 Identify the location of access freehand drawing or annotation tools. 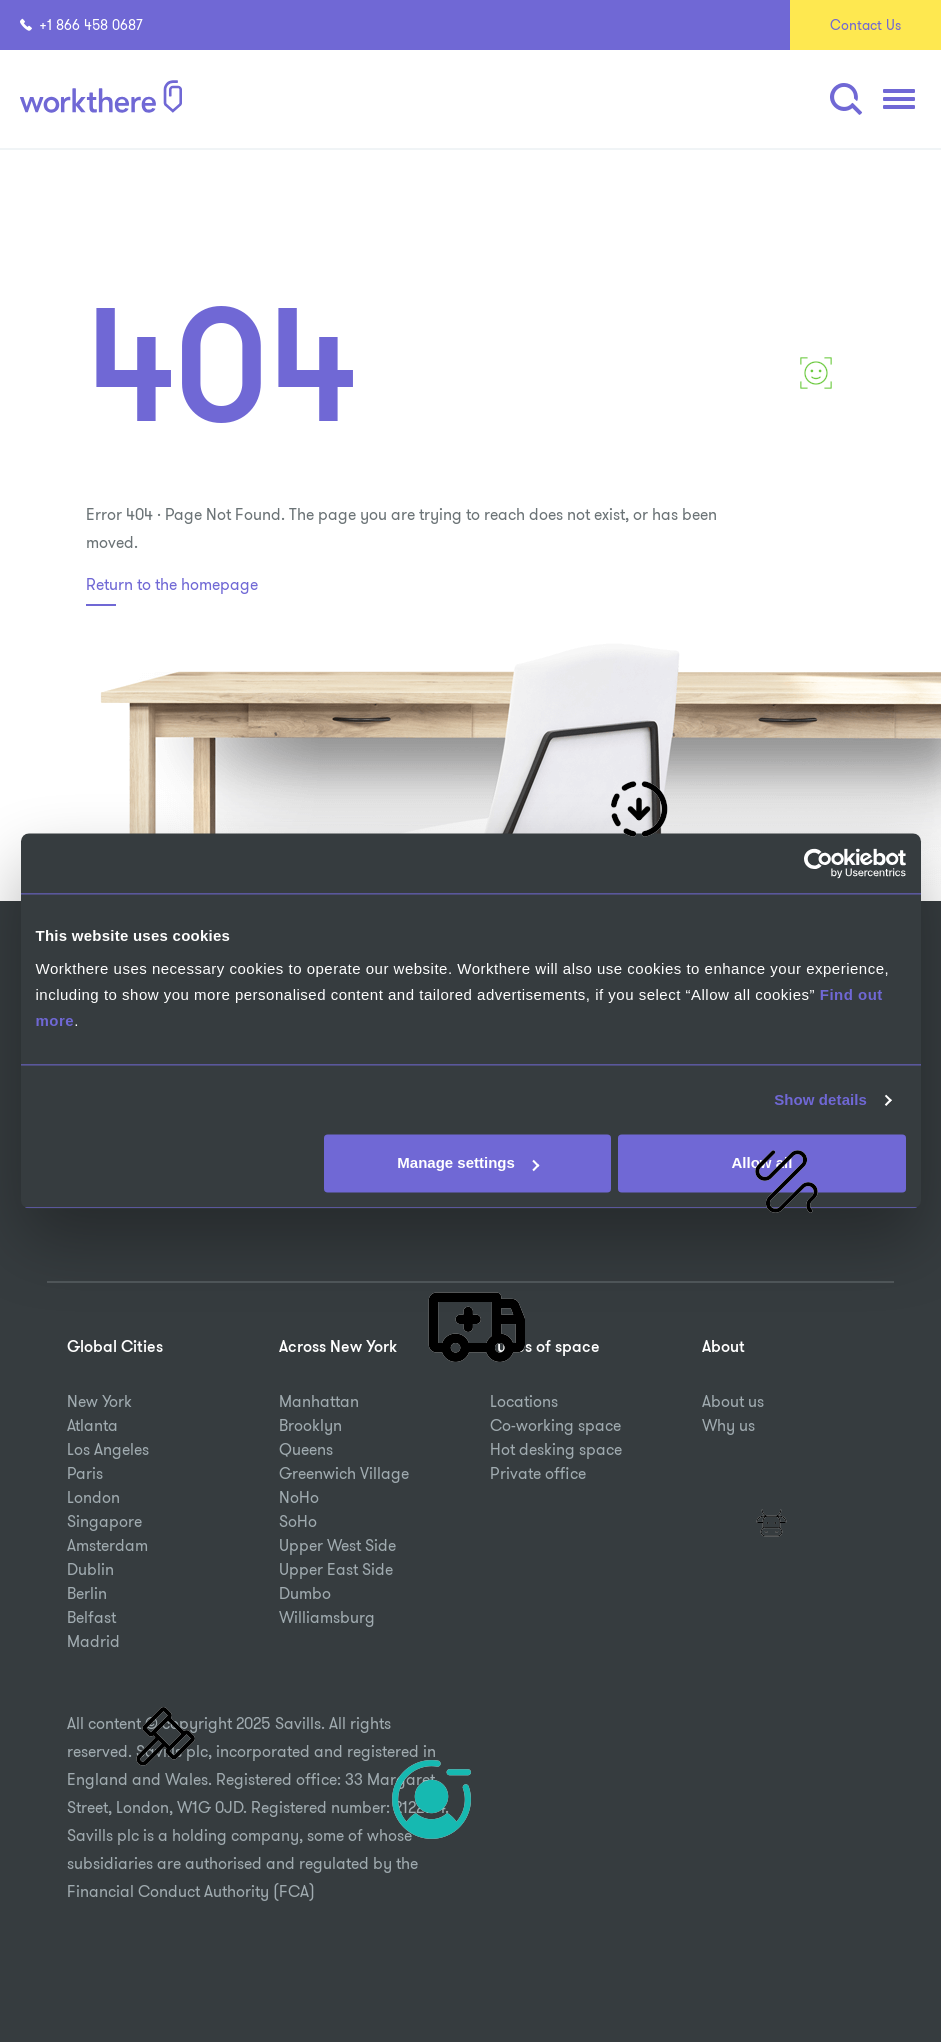
(786, 1181).